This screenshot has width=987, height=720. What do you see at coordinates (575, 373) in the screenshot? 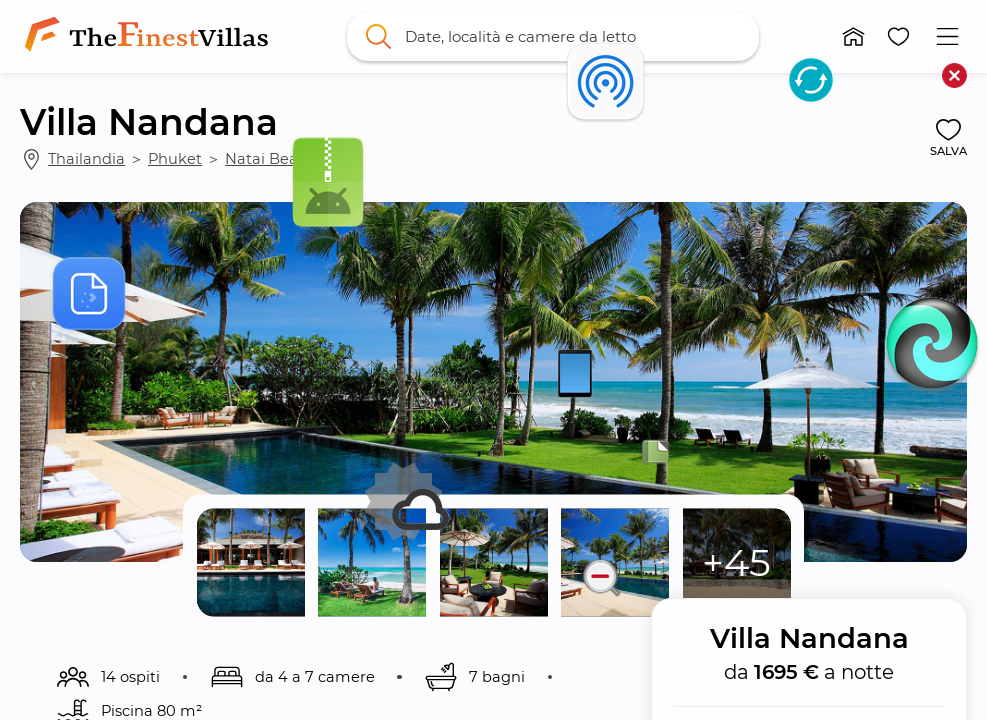
I see `indicates a connected iPad with cellular capability` at bounding box center [575, 373].